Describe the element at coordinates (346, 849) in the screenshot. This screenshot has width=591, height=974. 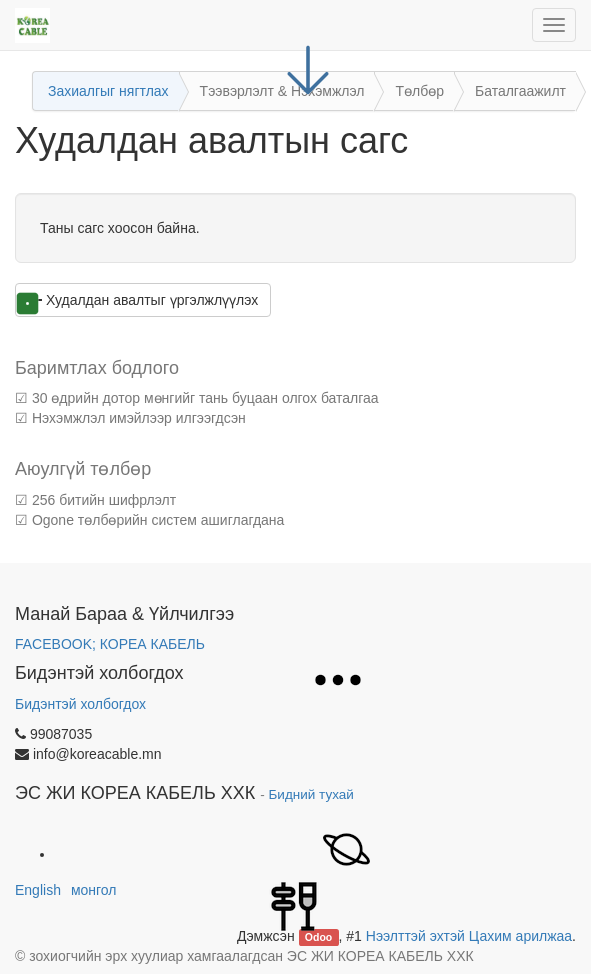
I see `explore global or worldwide content` at that location.